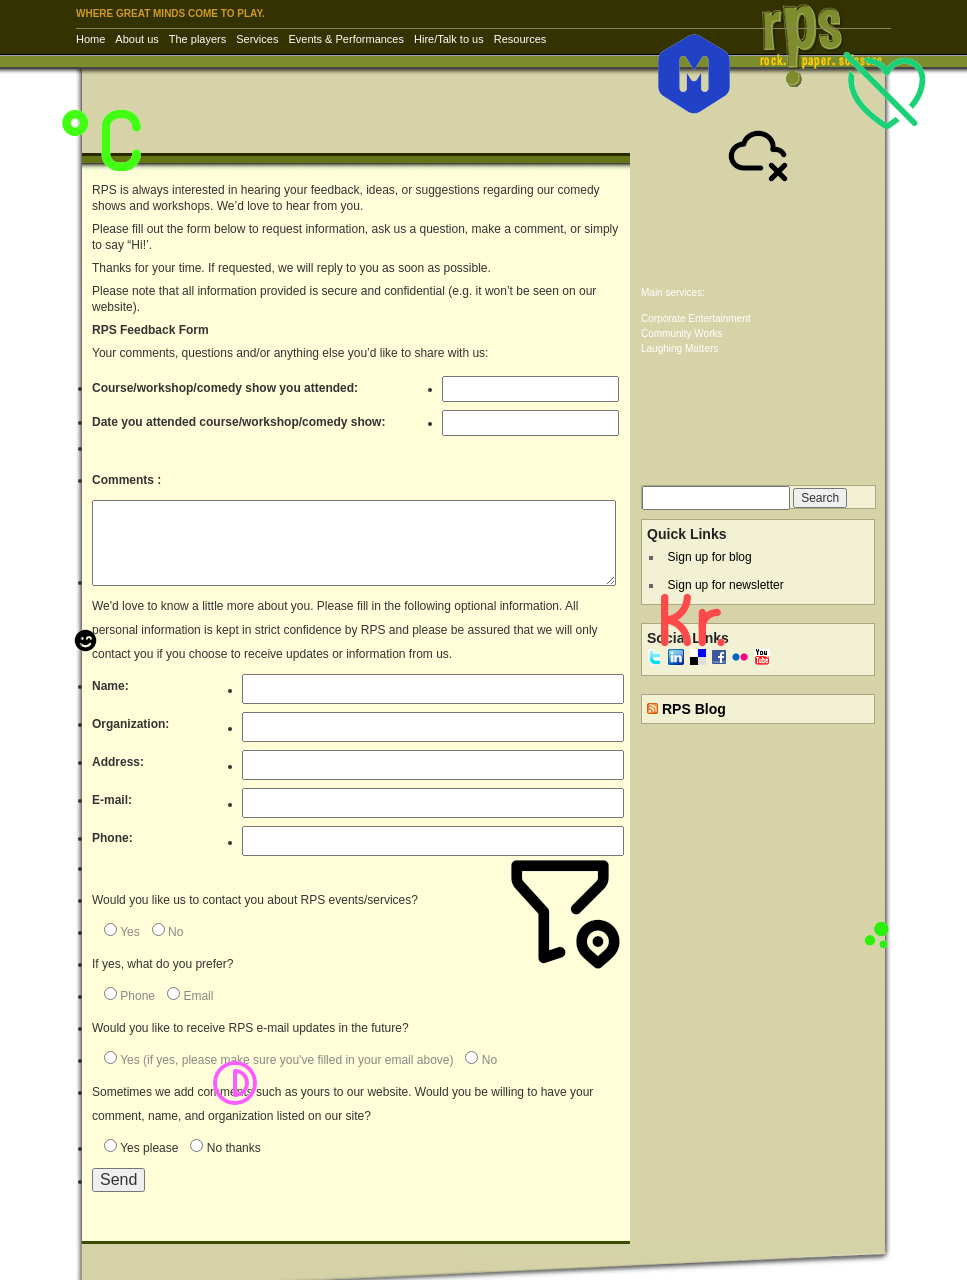  Describe the element at coordinates (691, 620) in the screenshot. I see `indicates danish krone currency` at that location.